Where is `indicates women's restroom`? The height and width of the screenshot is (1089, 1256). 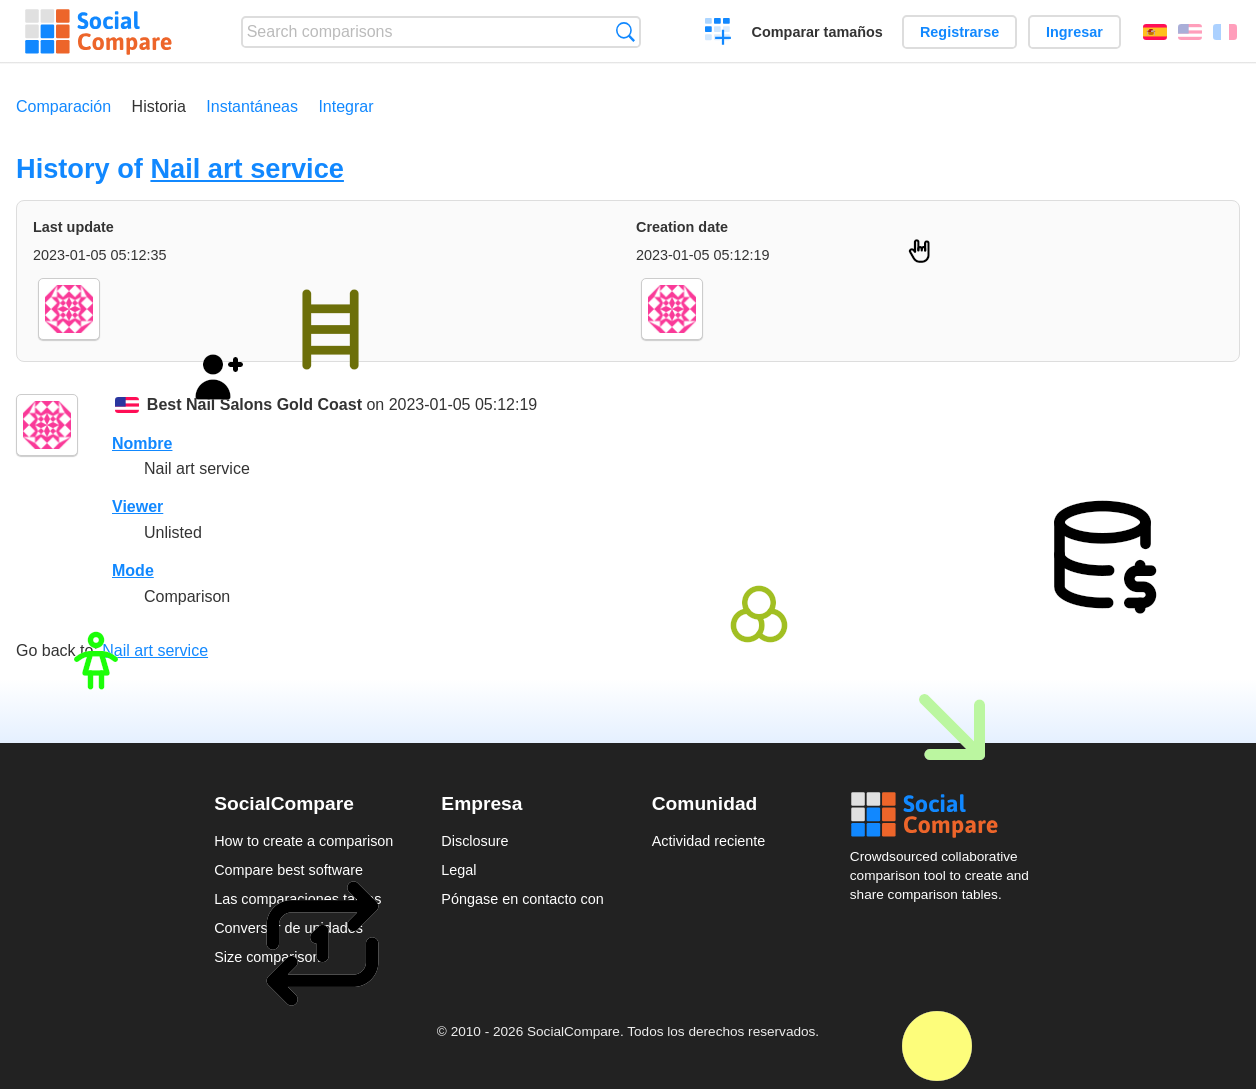 indicates women's restroom is located at coordinates (96, 662).